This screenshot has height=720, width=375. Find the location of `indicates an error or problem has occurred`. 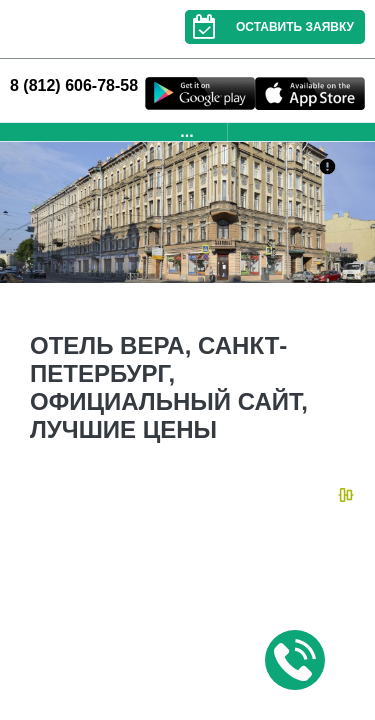

indicates an error or problem has occurred is located at coordinates (327, 166).